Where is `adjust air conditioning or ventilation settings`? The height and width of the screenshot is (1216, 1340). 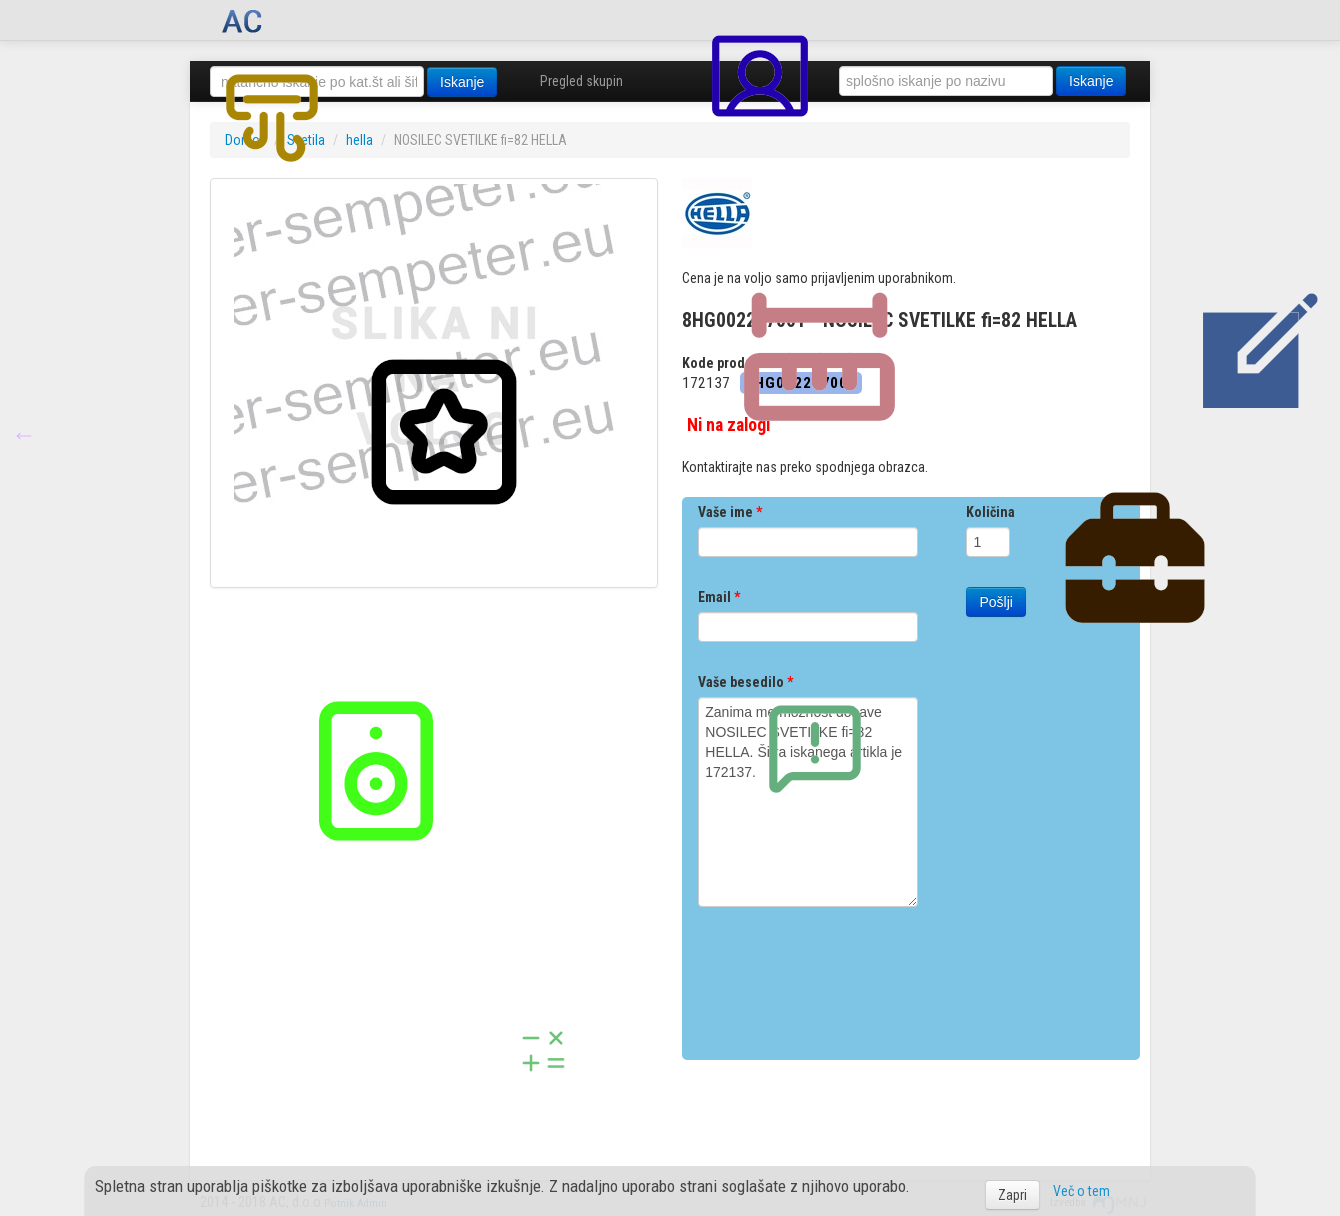 adjust air conditioning or ventilation settings is located at coordinates (272, 116).